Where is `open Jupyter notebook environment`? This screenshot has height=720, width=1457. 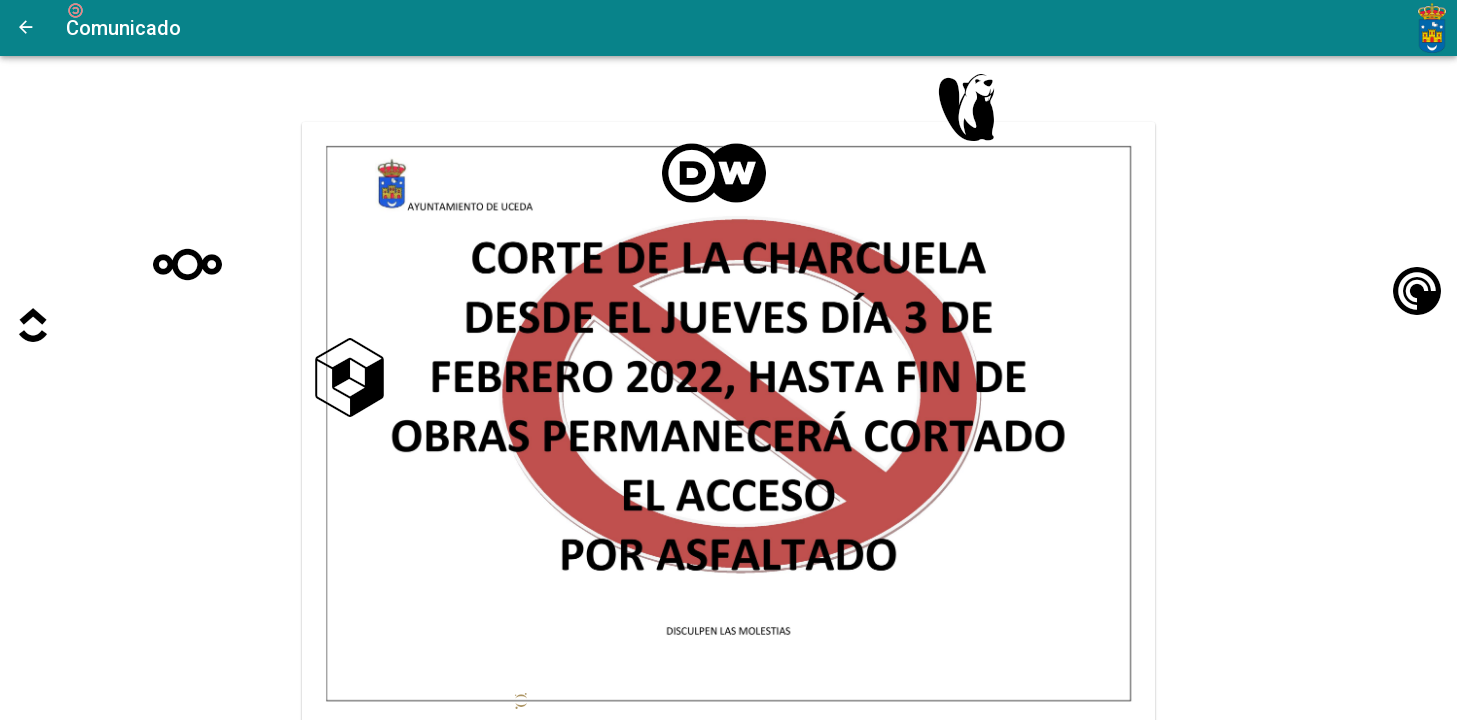 open Jupyter notebook environment is located at coordinates (521, 701).